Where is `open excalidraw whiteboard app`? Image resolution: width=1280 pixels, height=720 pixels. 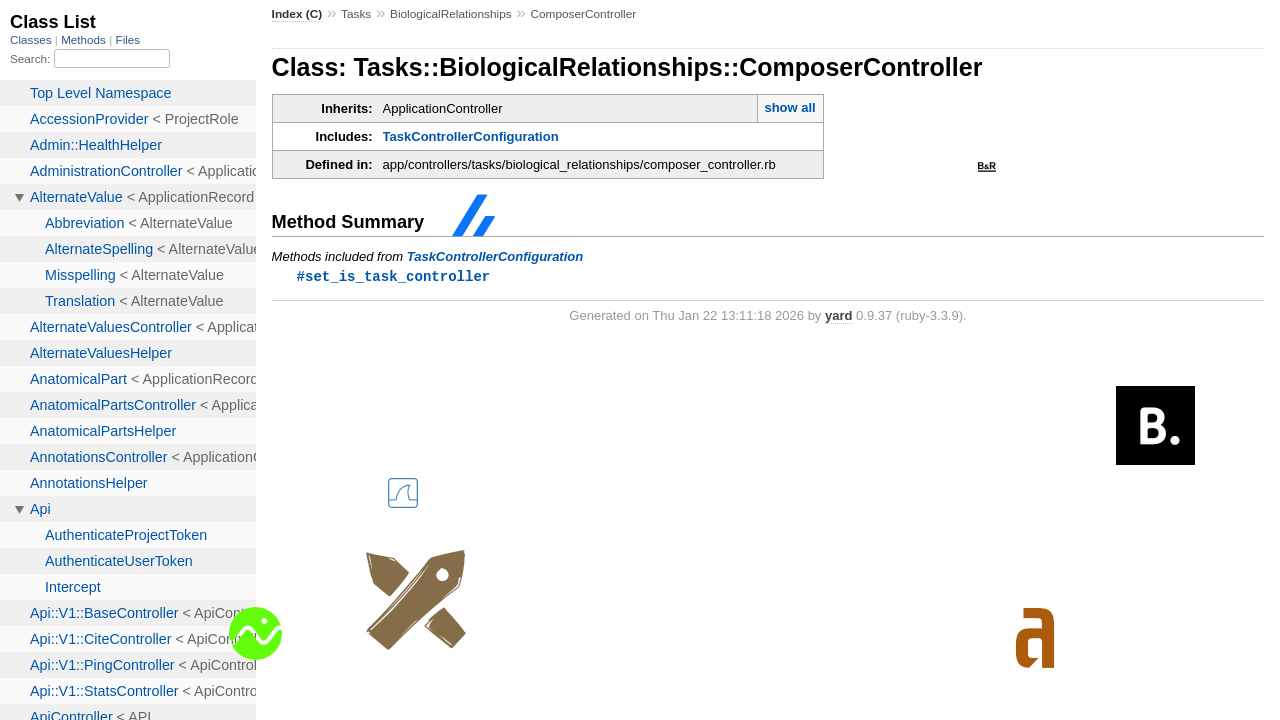
open excalidraw whiteboard app is located at coordinates (416, 600).